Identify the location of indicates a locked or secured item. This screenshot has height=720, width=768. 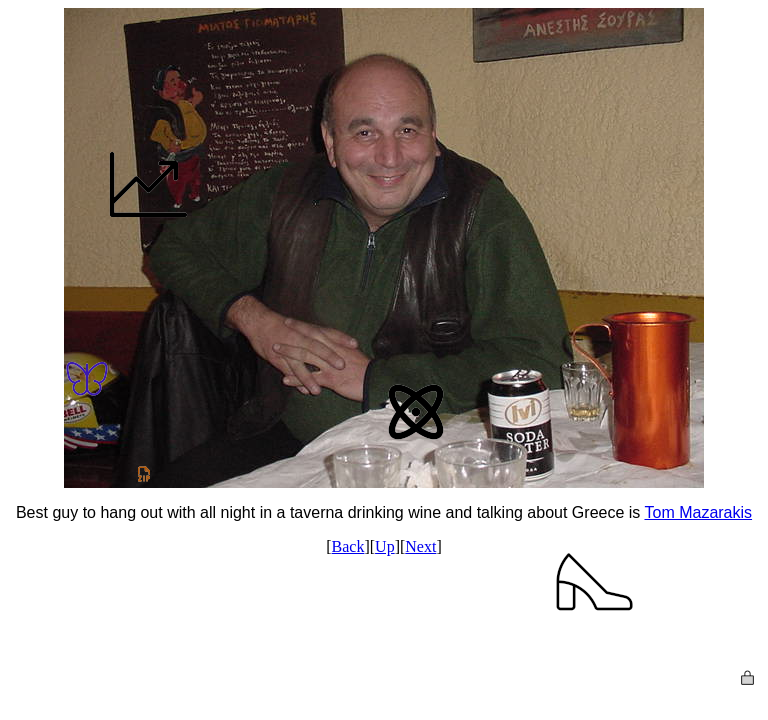
(747, 678).